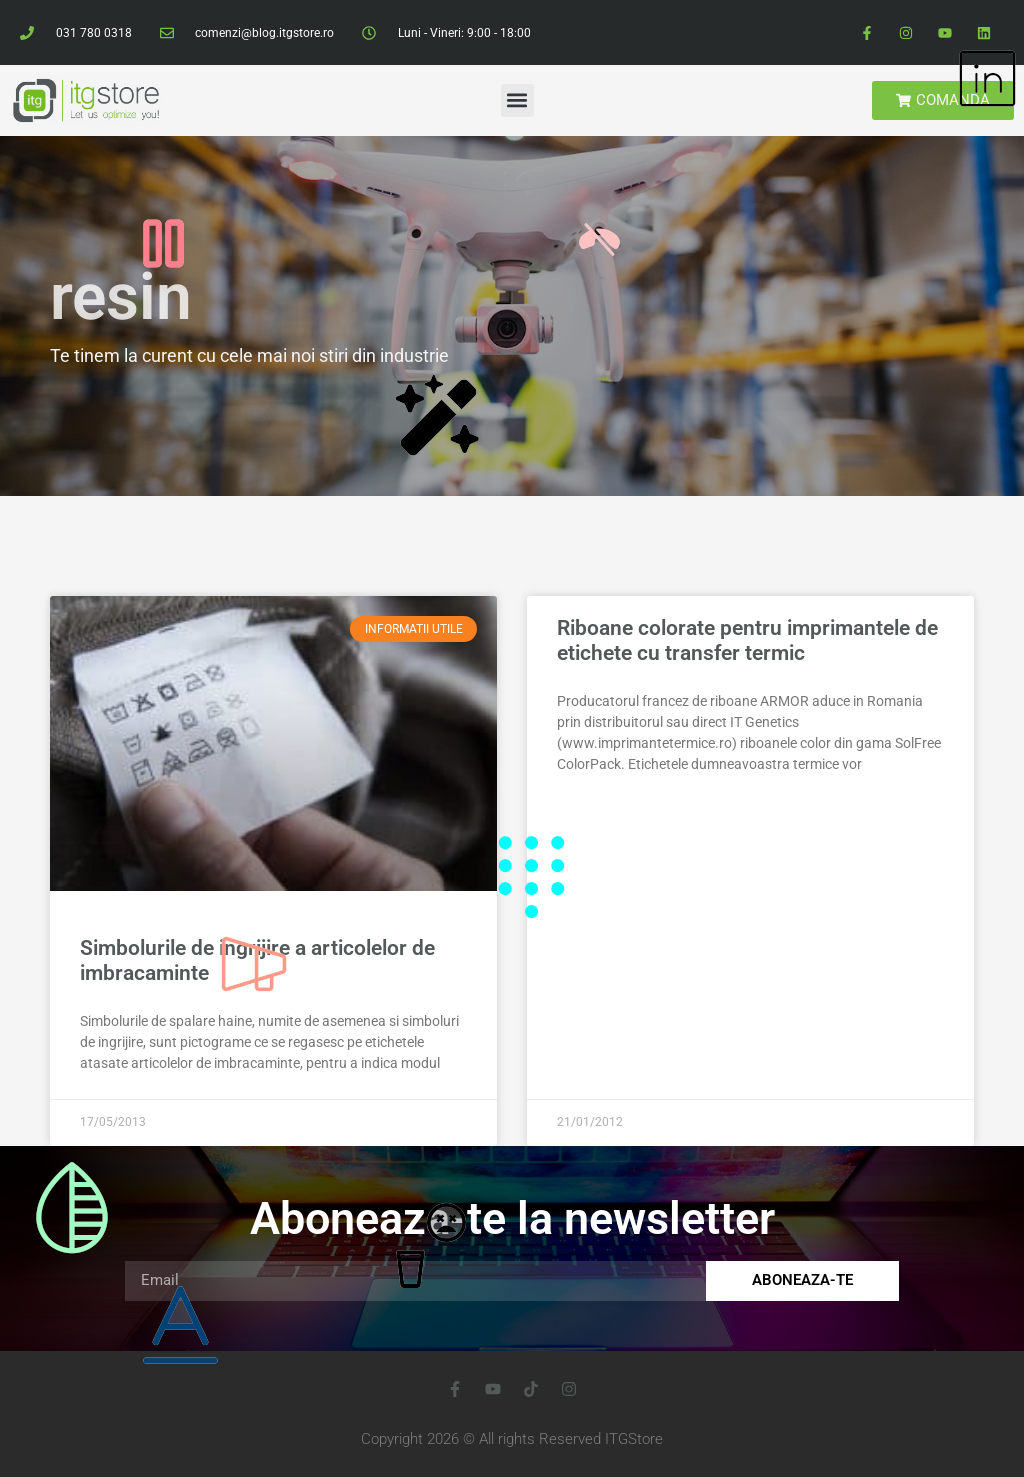 This screenshot has height=1477, width=1024. I want to click on apply underline formatting to text, so click(180, 1326).